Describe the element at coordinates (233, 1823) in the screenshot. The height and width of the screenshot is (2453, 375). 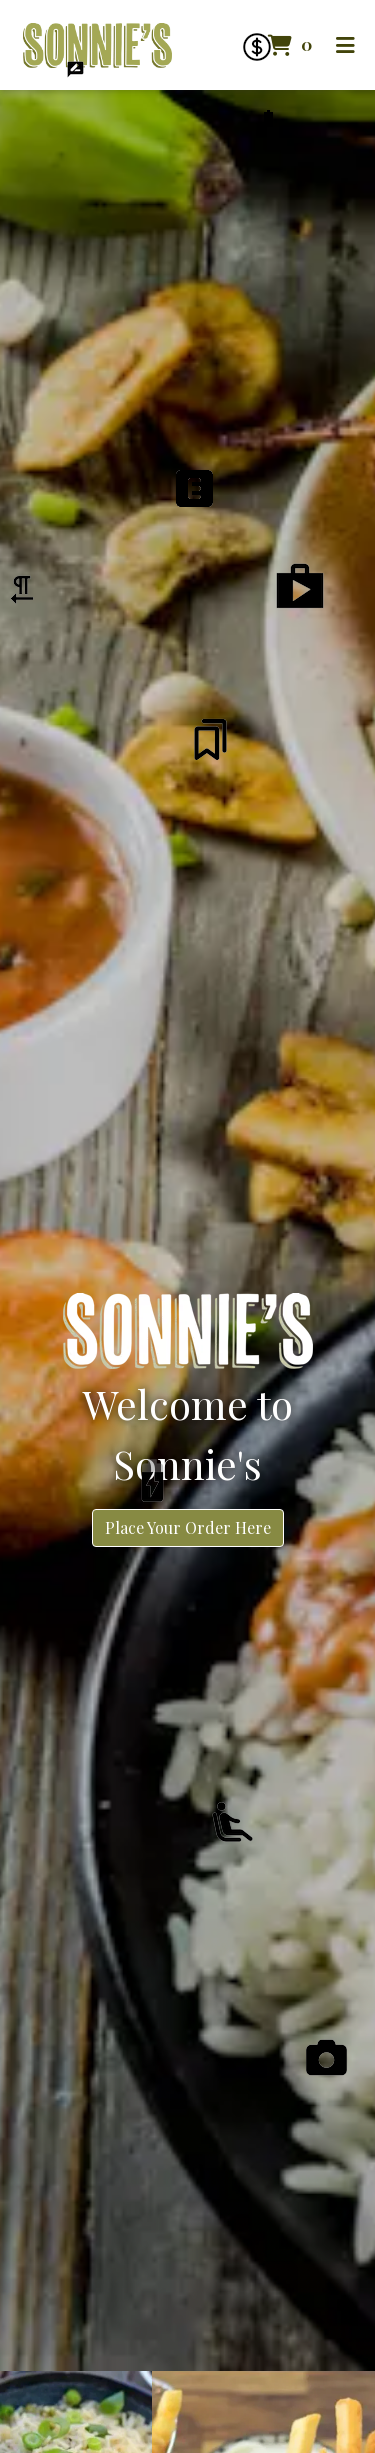
I see `select extra legroom or recline seating` at that location.